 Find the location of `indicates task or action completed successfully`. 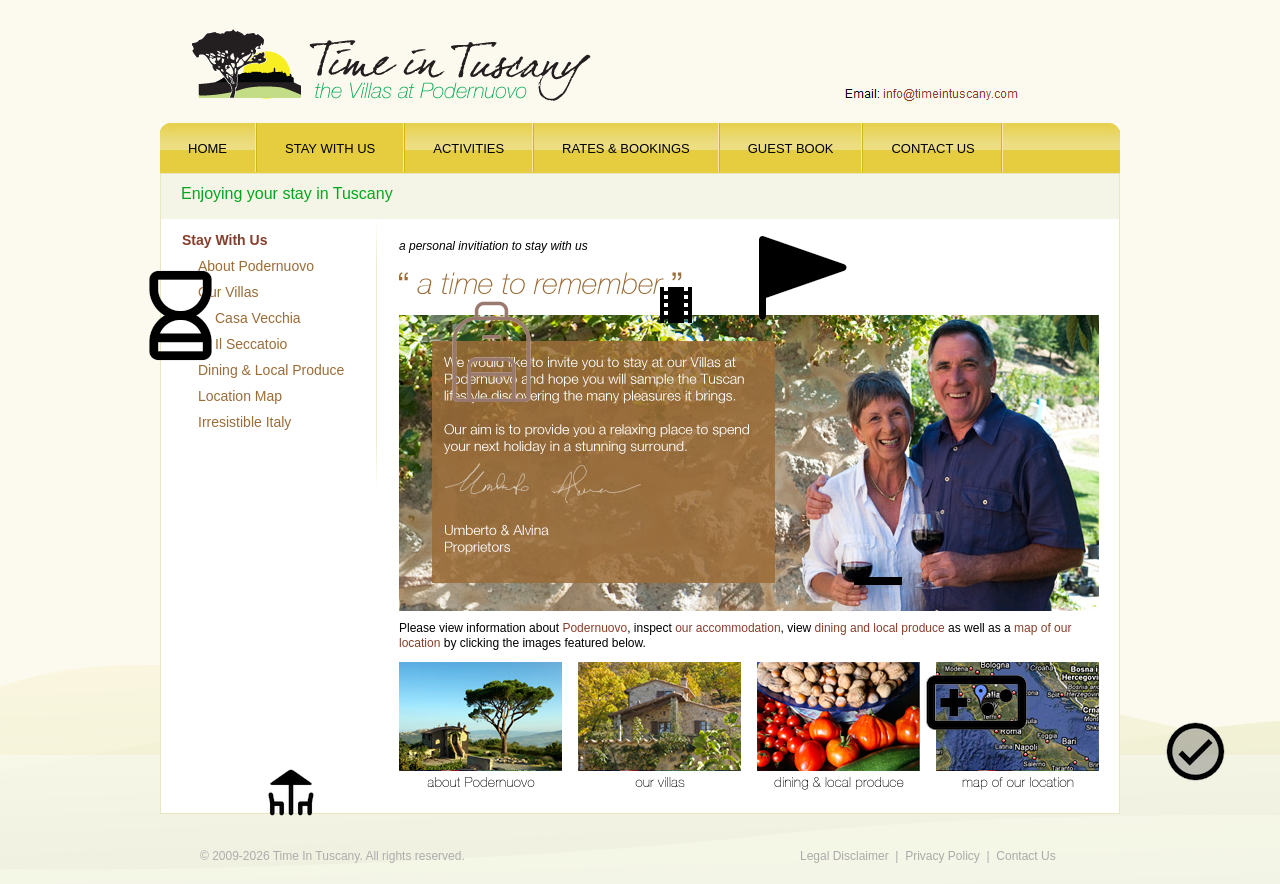

indicates task or action completed successfully is located at coordinates (1195, 751).